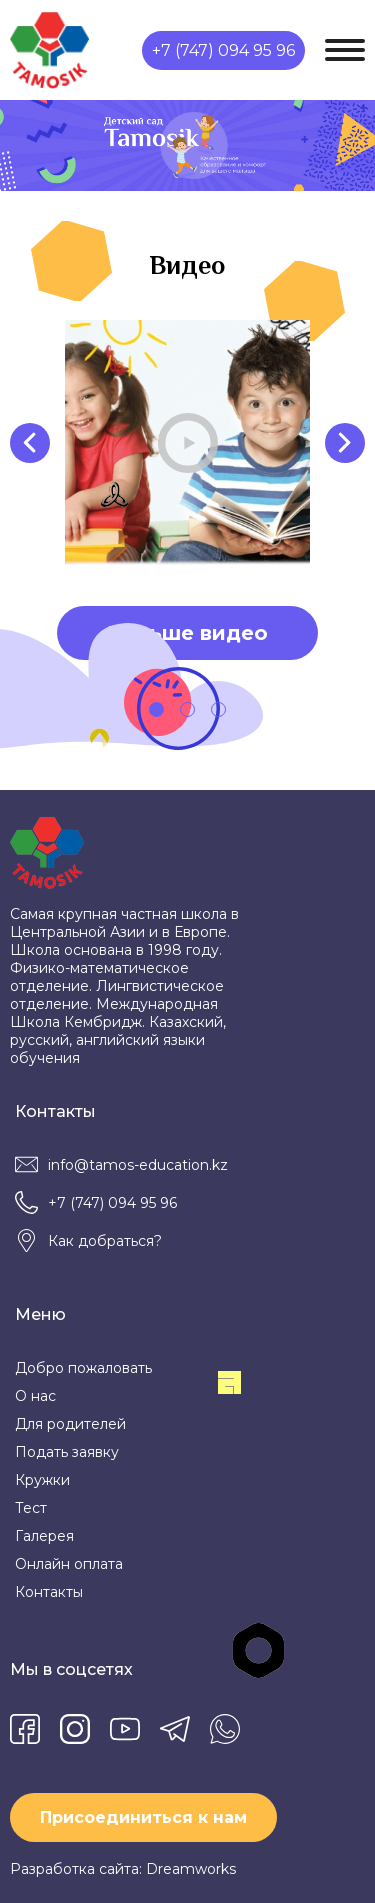 The width and height of the screenshot is (375, 1903). Describe the element at coordinates (229, 1382) in the screenshot. I see `awesomewm window manager logo` at that location.